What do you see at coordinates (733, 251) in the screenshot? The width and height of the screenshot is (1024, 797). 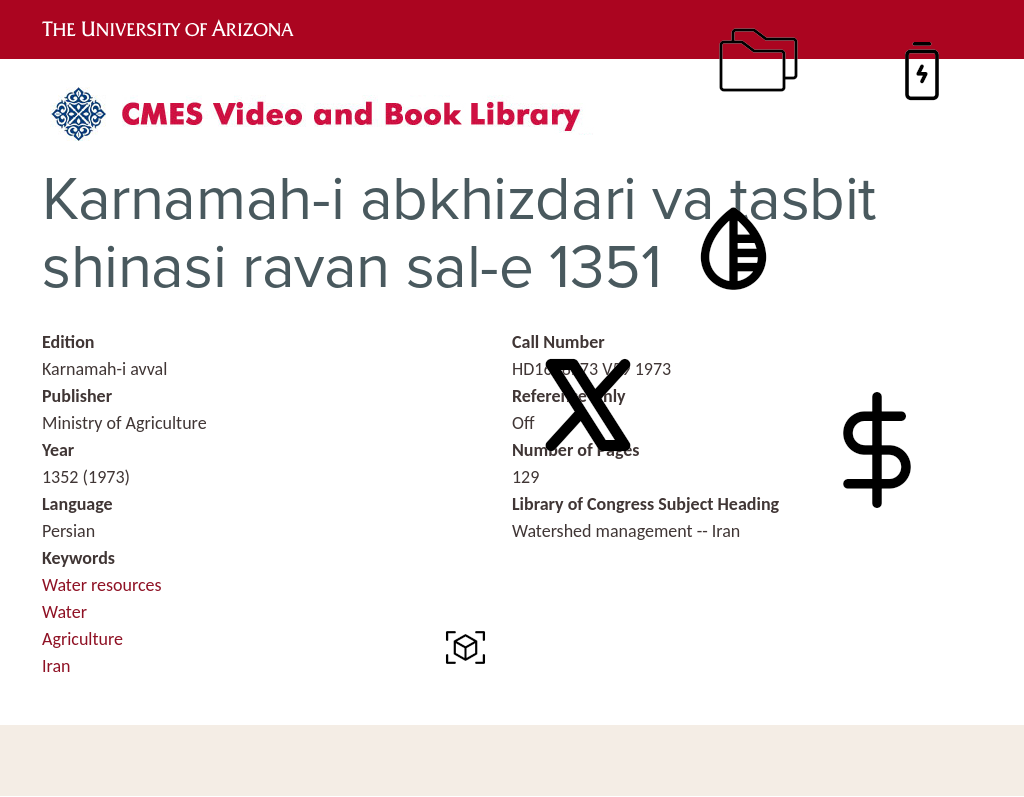 I see `adjust water or humidity level` at bounding box center [733, 251].